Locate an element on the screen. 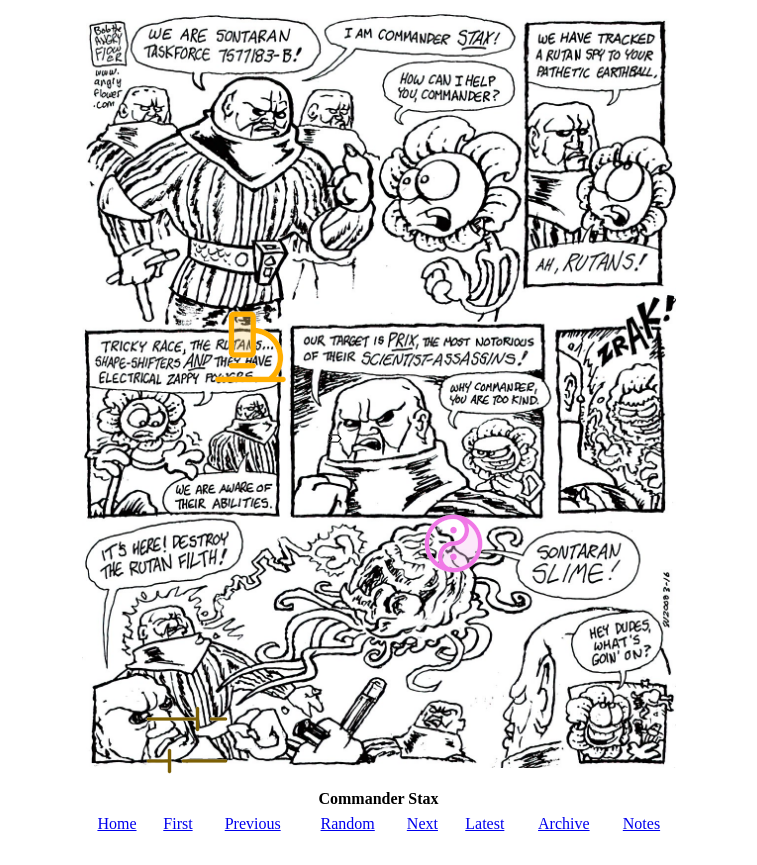  access research or scientific tools is located at coordinates (250, 349).